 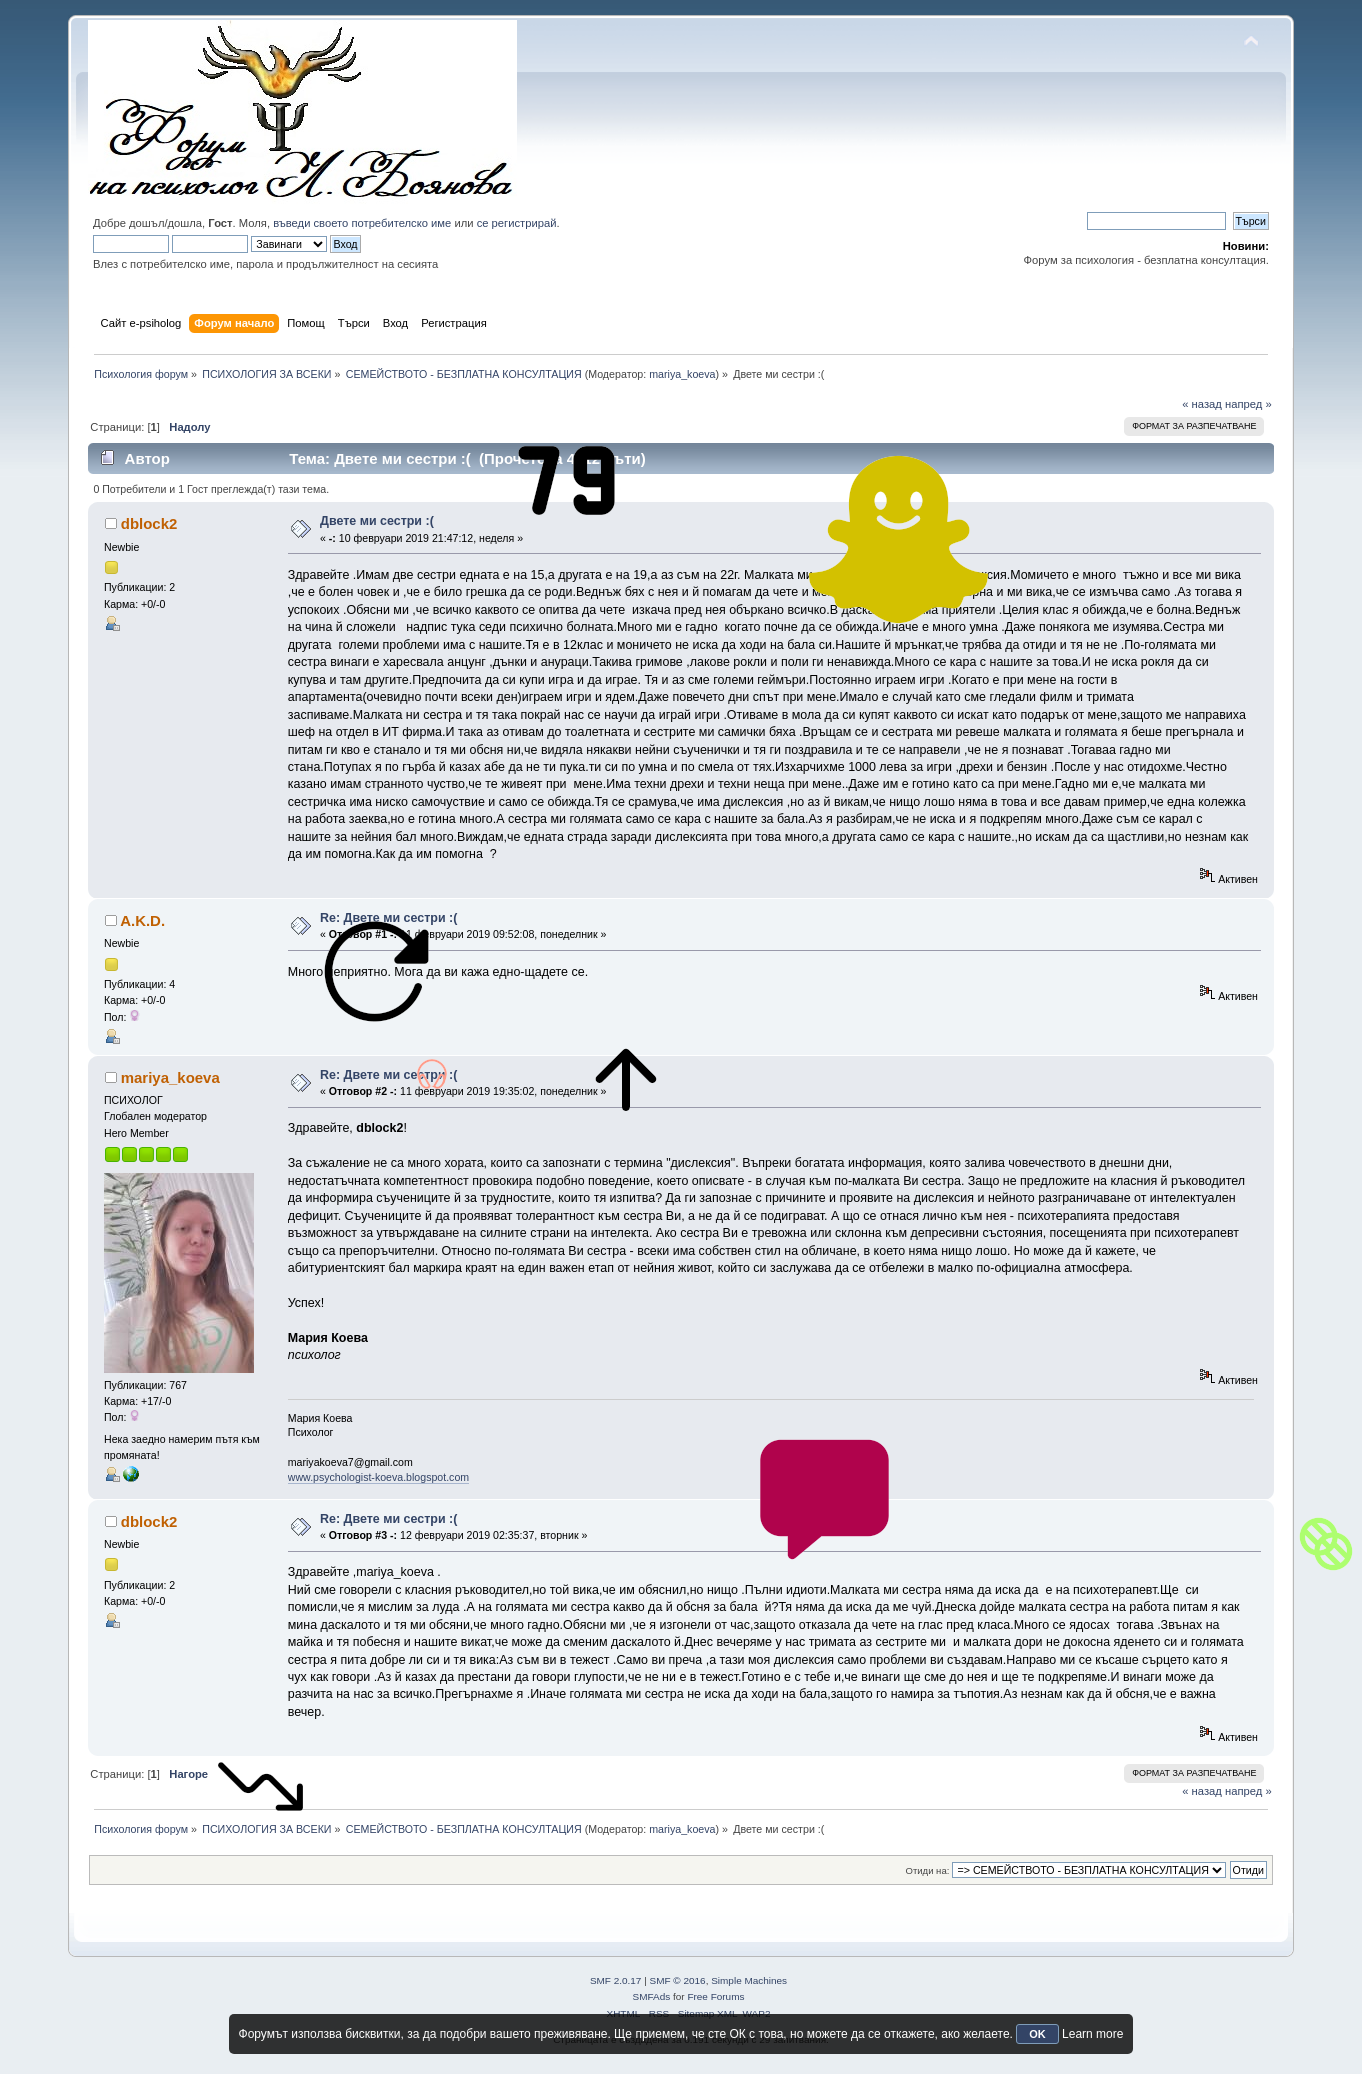 I want to click on indicates a declining trend or decrease in value, so click(x=260, y=1786).